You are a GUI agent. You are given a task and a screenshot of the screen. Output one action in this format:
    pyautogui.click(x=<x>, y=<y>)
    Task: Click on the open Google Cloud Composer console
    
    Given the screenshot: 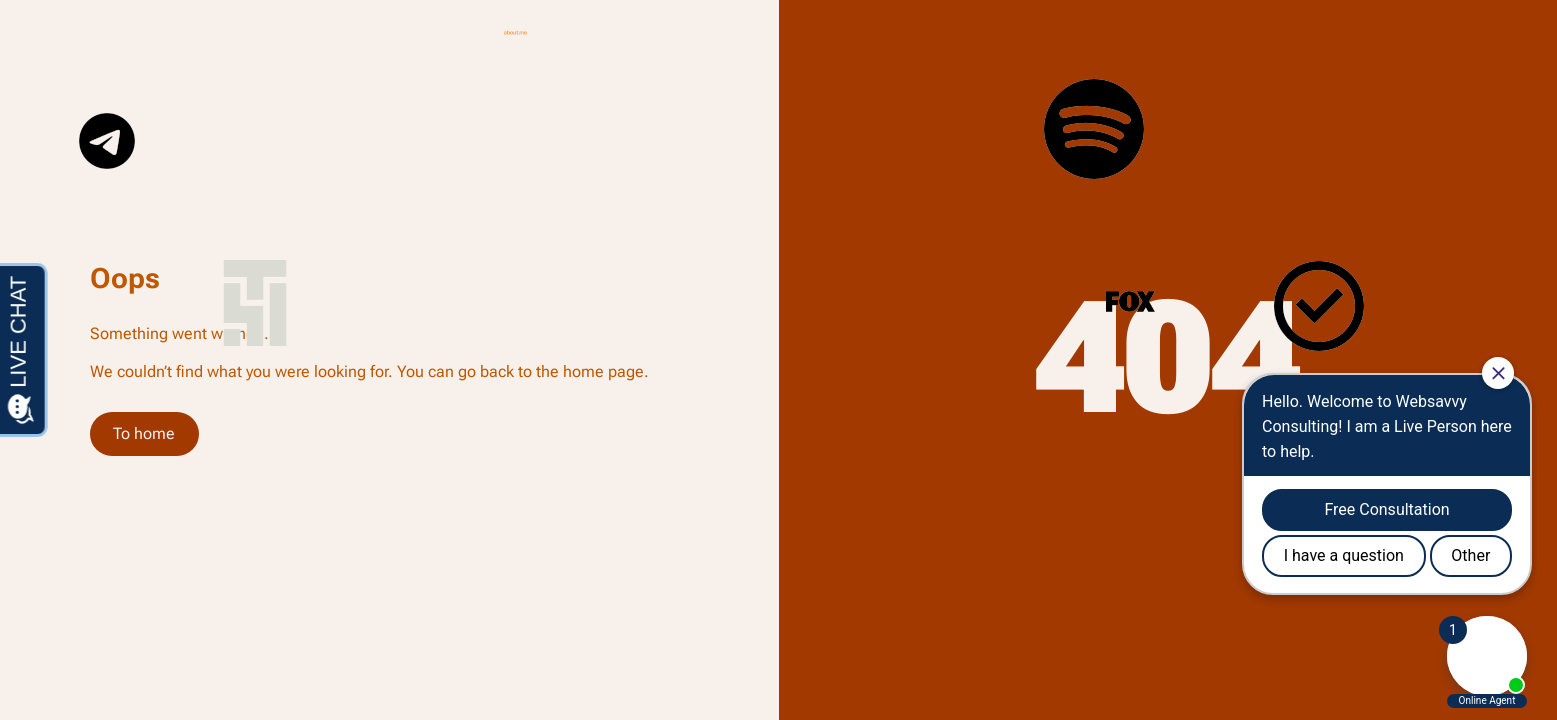 What is the action you would take?
    pyautogui.click(x=255, y=303)
    